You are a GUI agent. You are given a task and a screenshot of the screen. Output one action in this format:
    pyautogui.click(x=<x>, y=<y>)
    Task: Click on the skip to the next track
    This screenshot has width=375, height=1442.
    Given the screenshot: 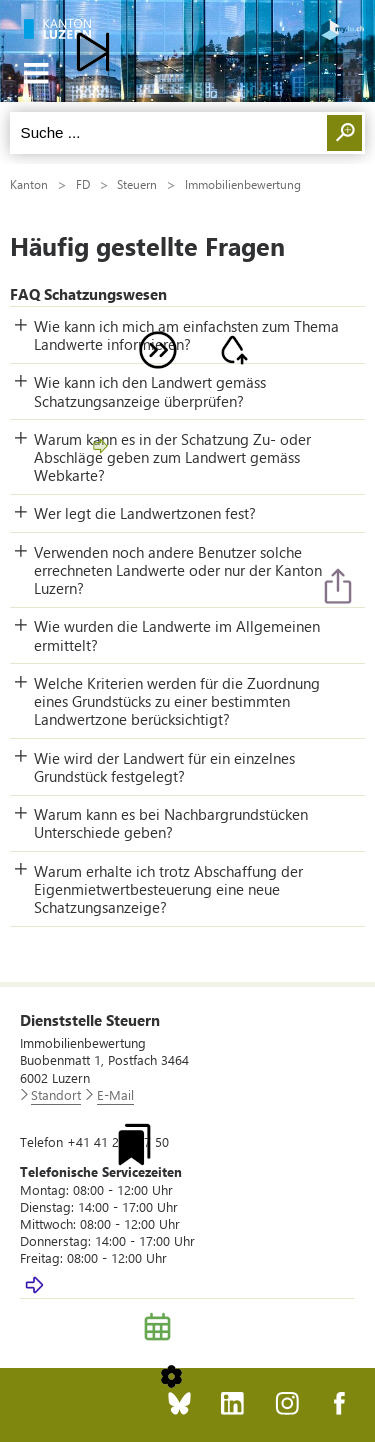 What is the action you would take?
    pyautogui.click(x=93, y=52)
    